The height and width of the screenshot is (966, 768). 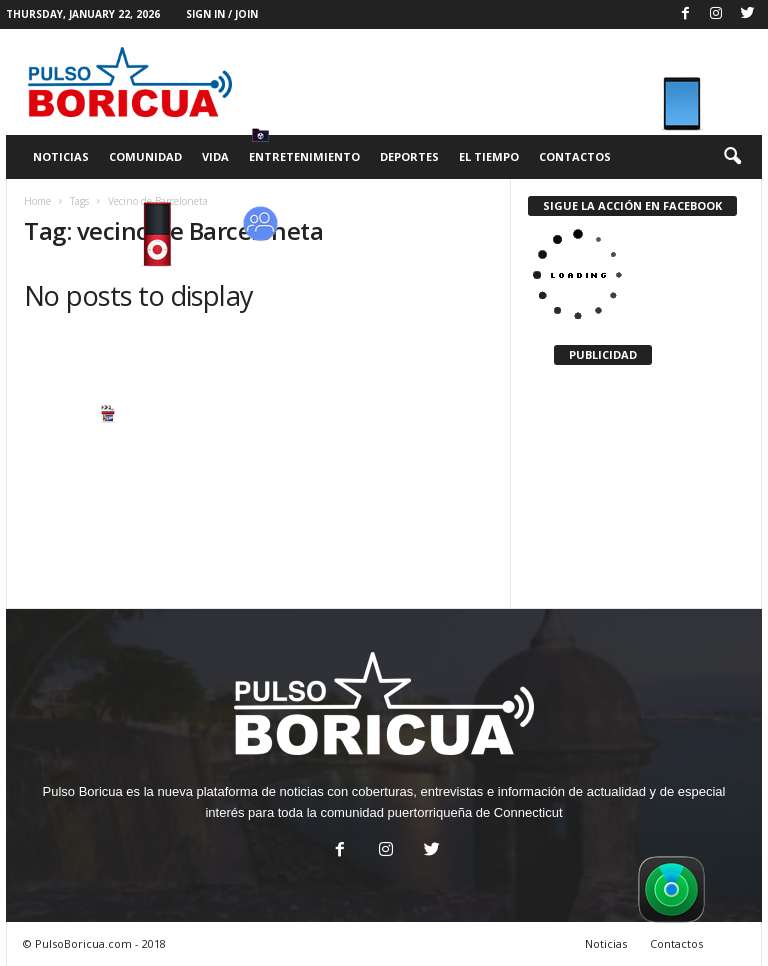 What do you see at coordinates (108, 414) in the screenshot?
I see `open iMovie project library` at bounding box center [108, 414].